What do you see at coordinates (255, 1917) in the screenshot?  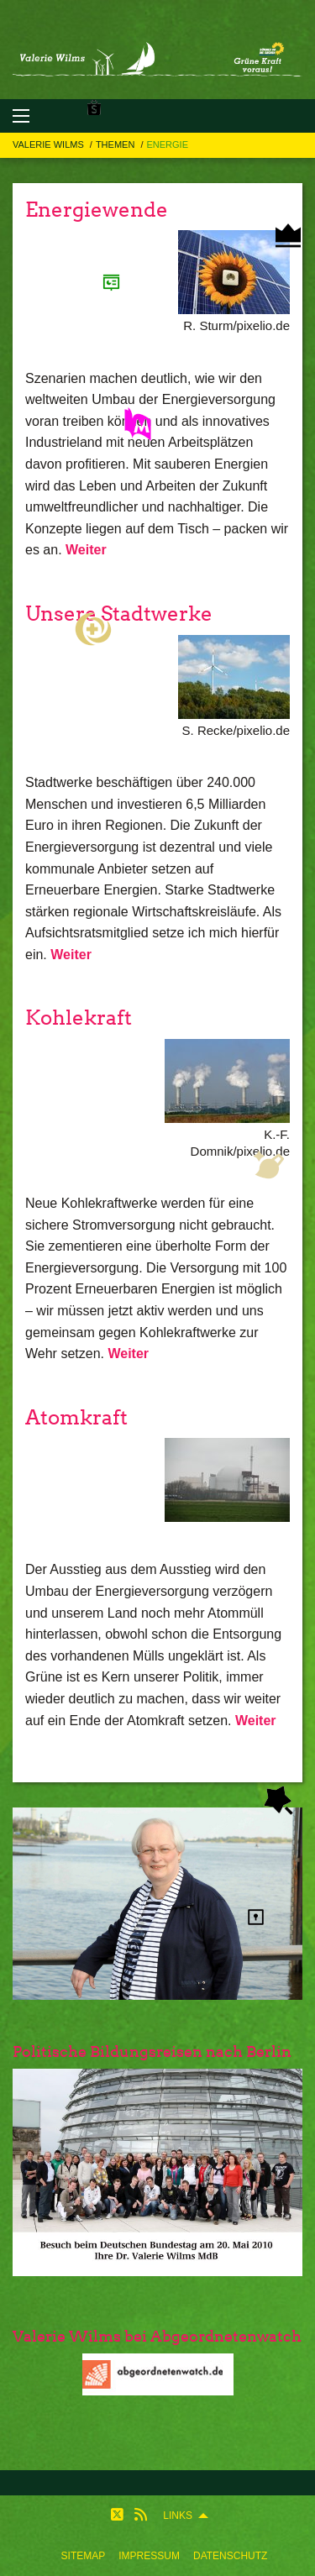 I see `access door lock or security settings` at bounding box center [255, 1917].